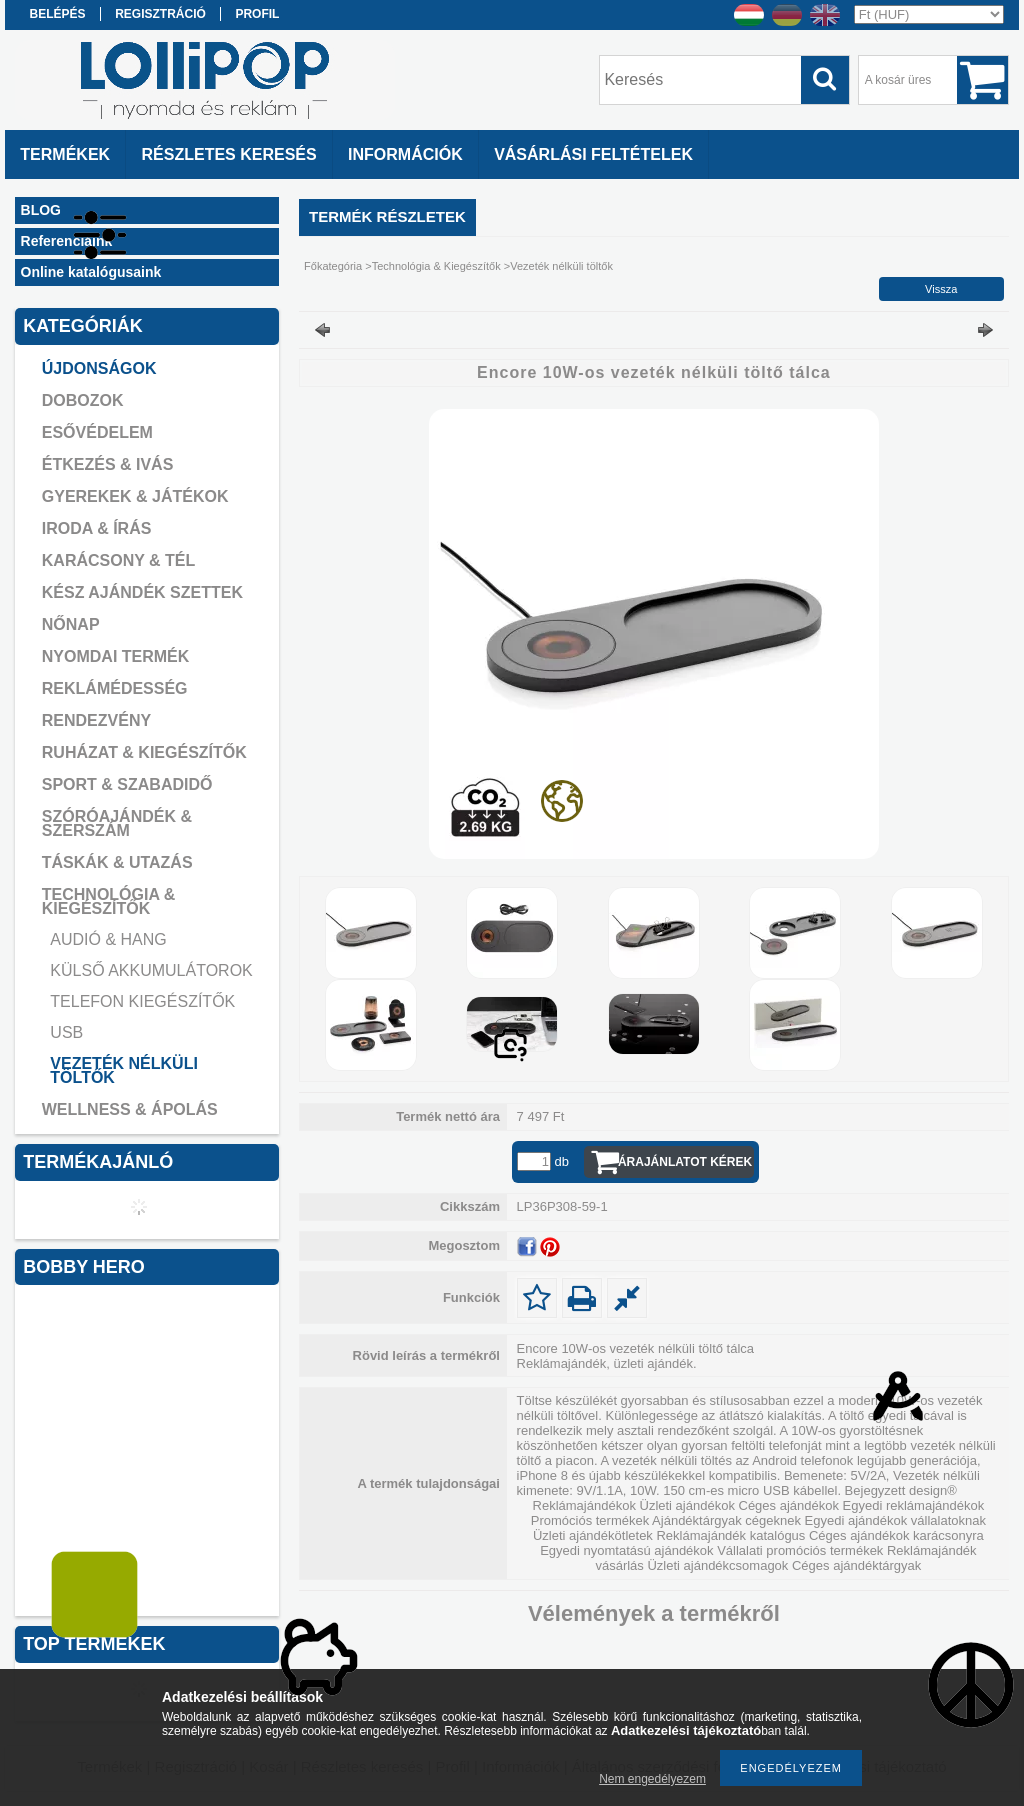 This screenshot has width=1024, height=1806. I want to click on adjust settings or preferences, so click(100, 235).